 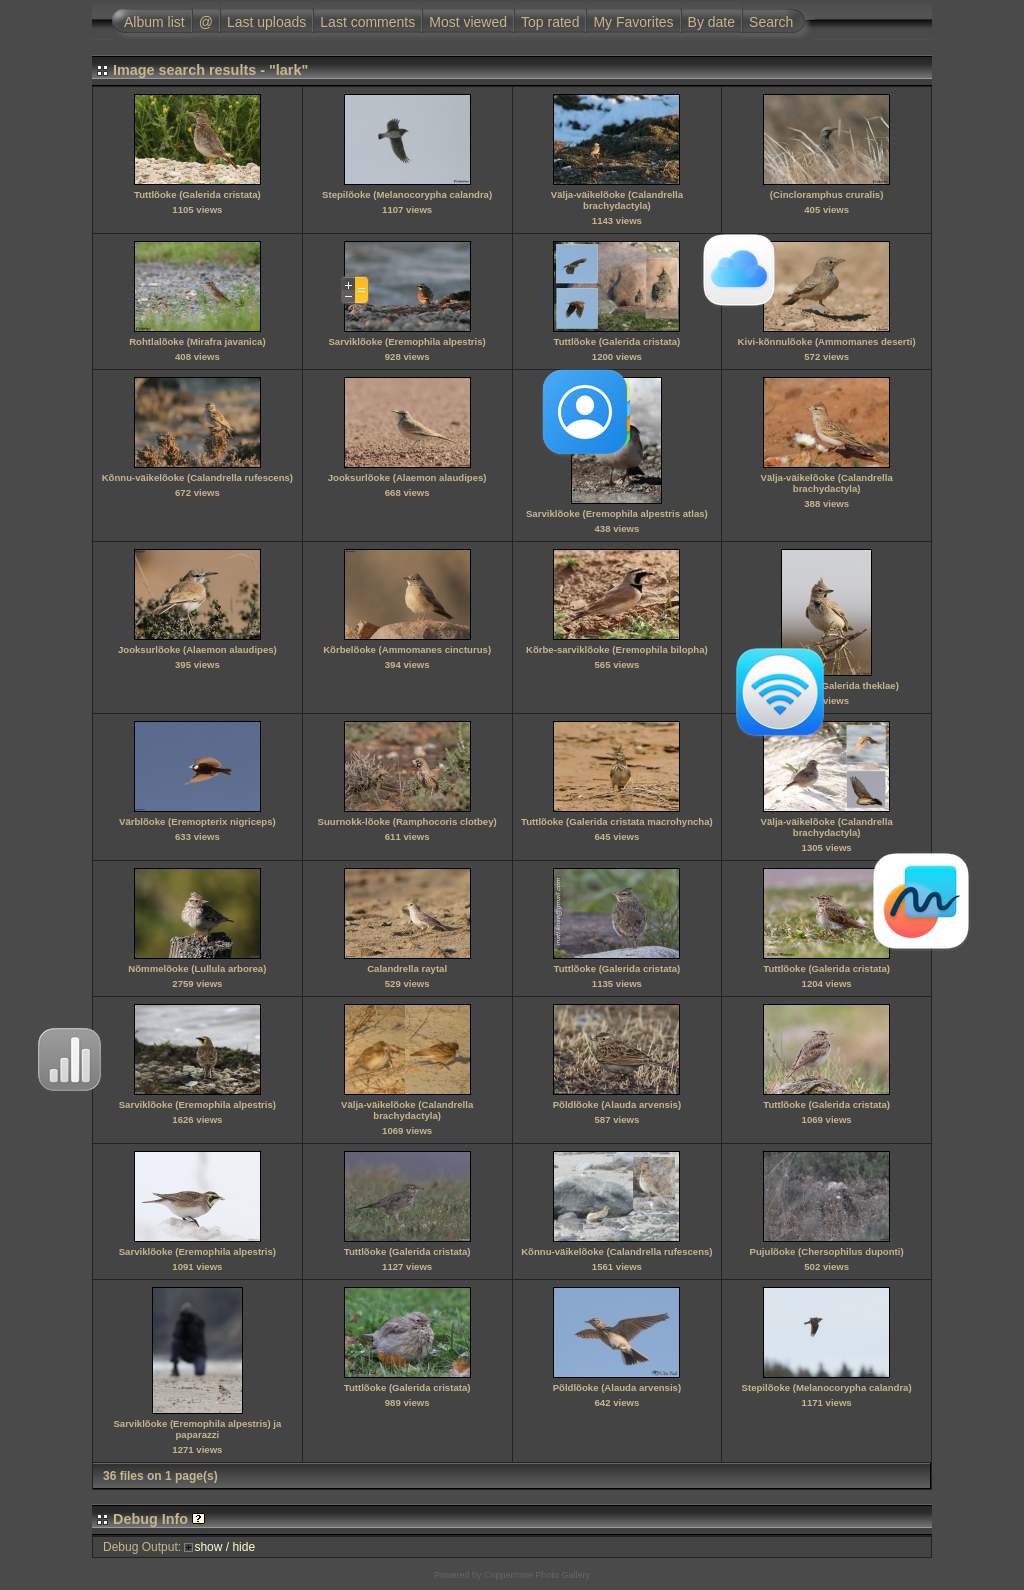 I want to click on open iCloud+ settings and storage management, so click(x=739, y=270).